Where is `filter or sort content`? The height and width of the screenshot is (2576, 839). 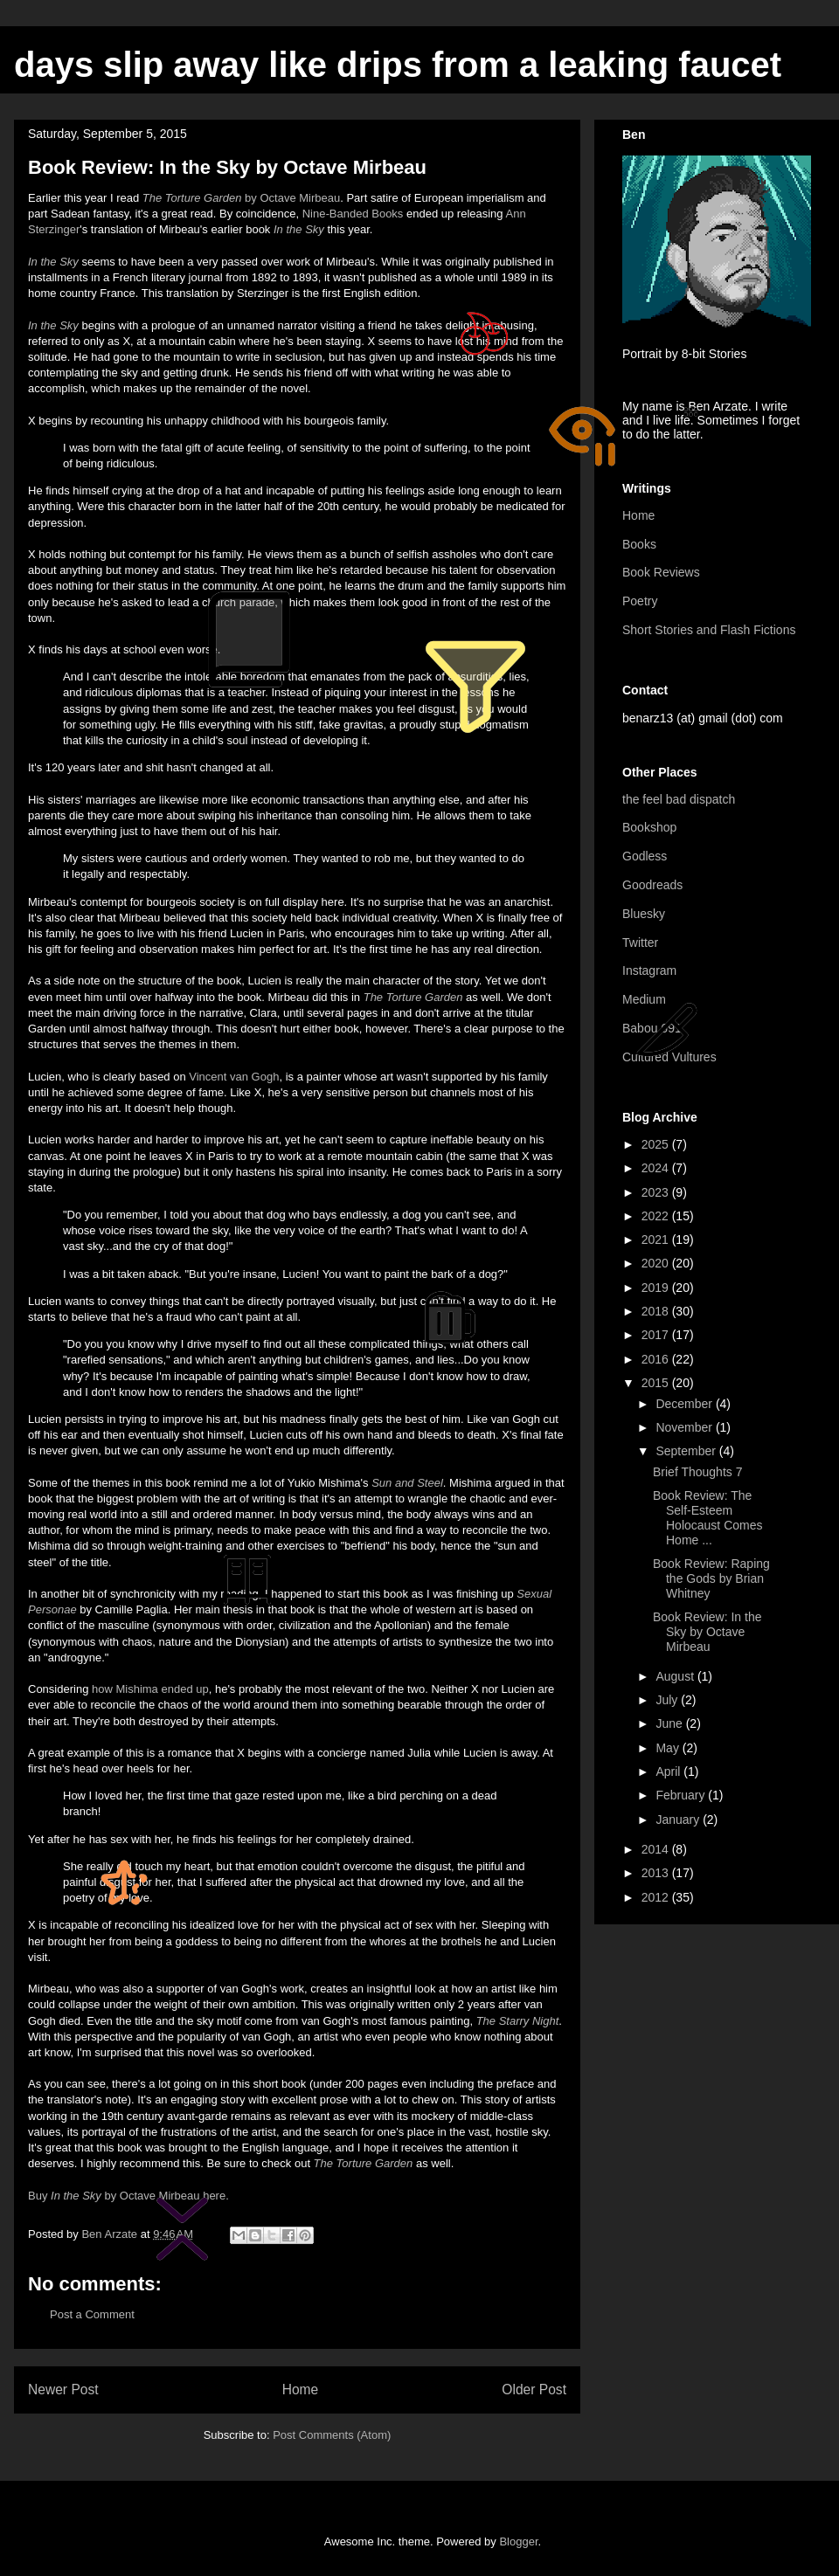 filter or sort content is located at coordinates (475, 683).